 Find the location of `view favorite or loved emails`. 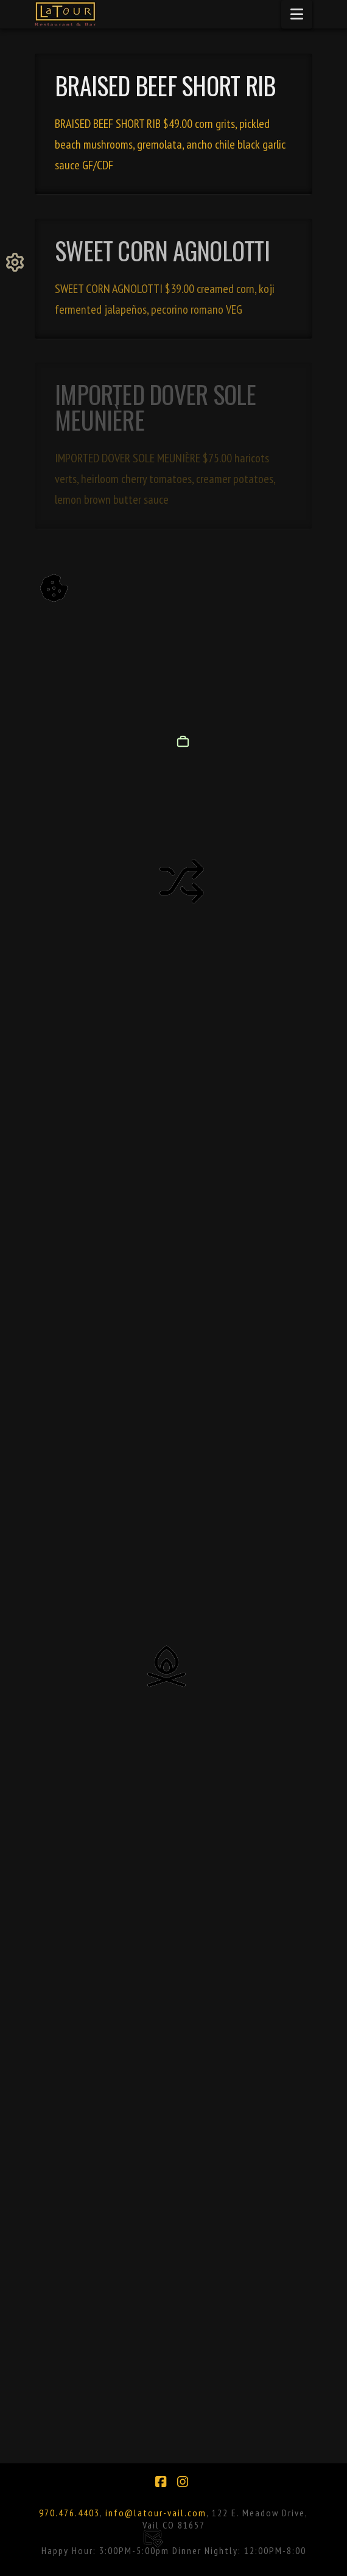

view favorite or loved emails is located at coordinates (152, 2537).